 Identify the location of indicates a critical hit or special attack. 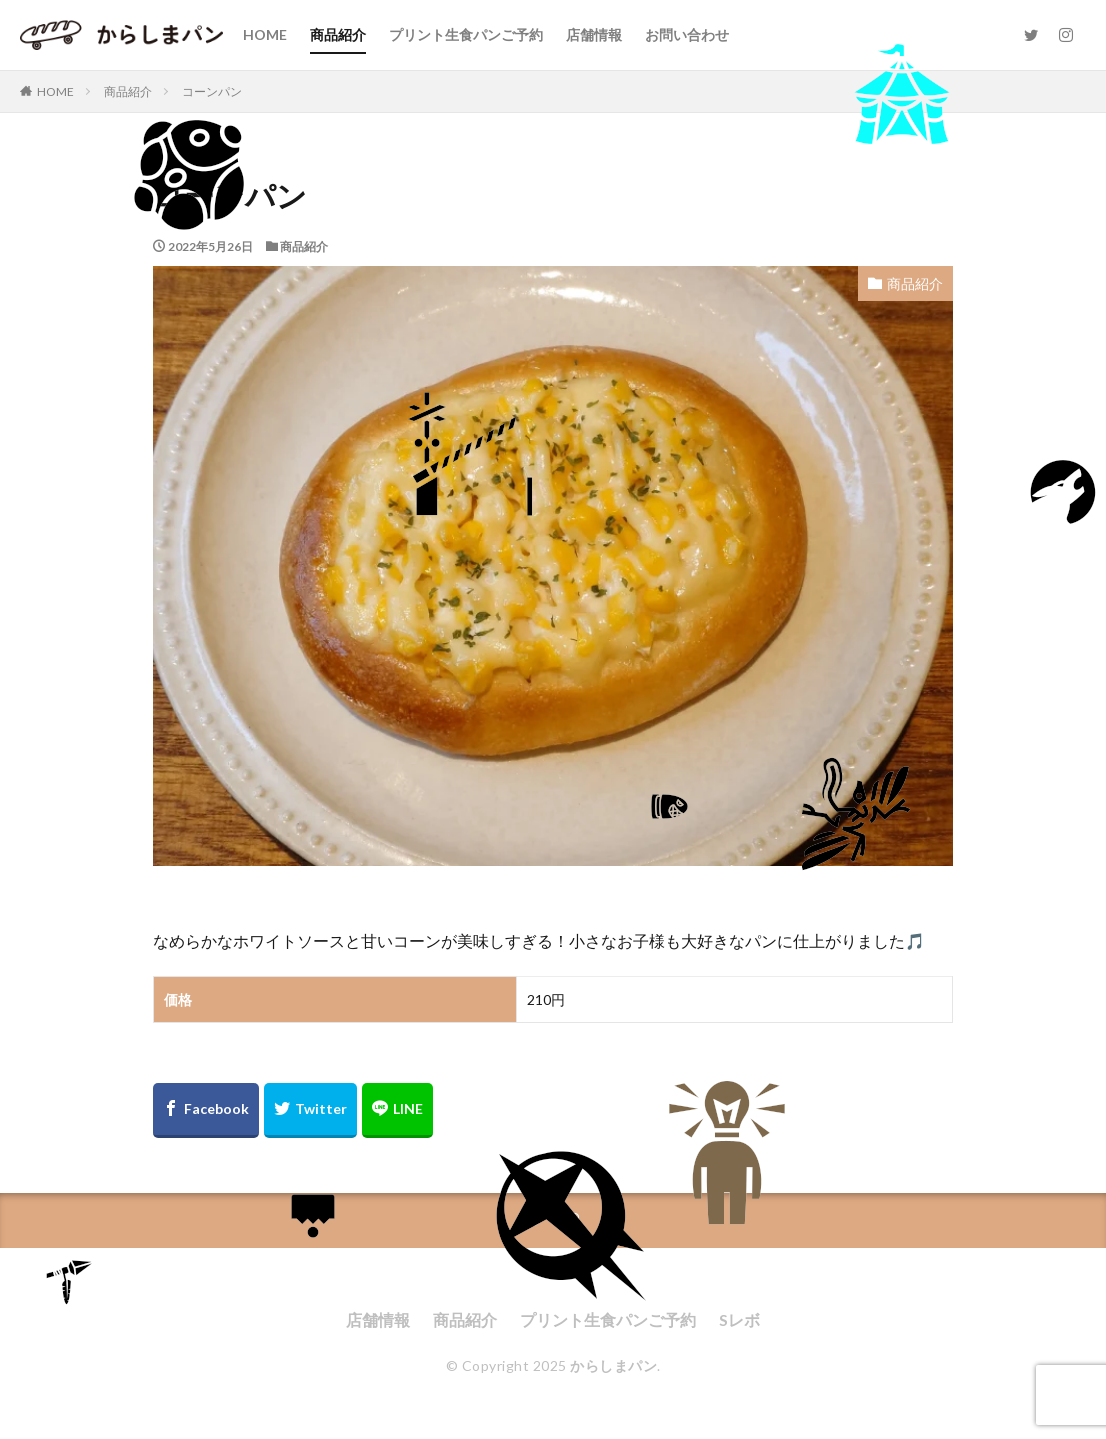
(570, 1225).